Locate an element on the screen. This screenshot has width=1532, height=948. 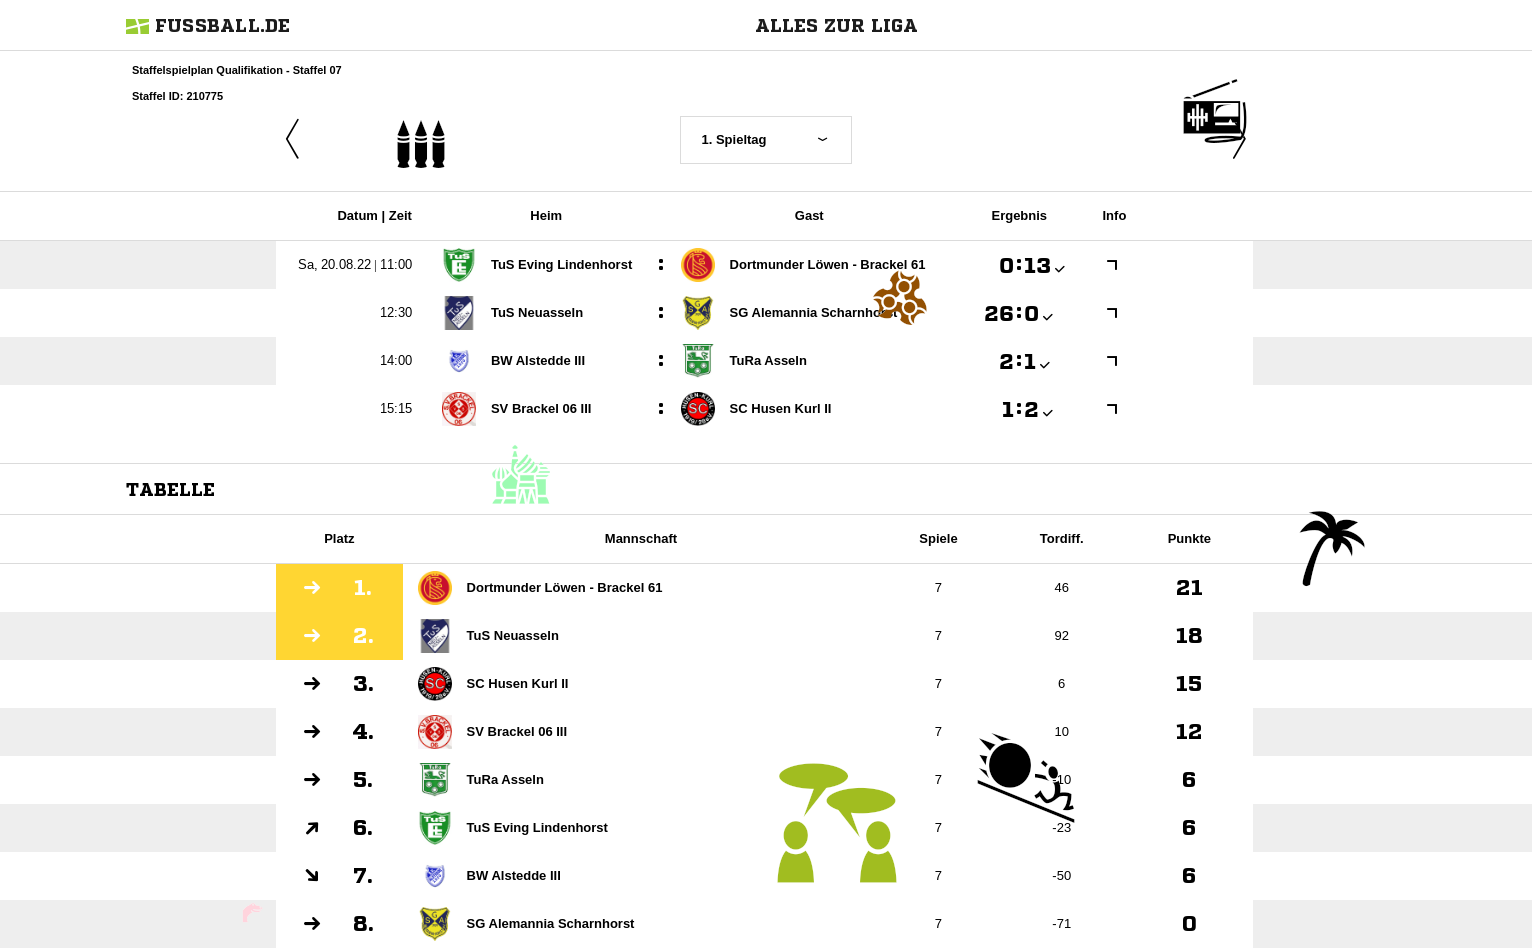
play boulder dash or similar arcade game is located at coordinates (1026, 778).